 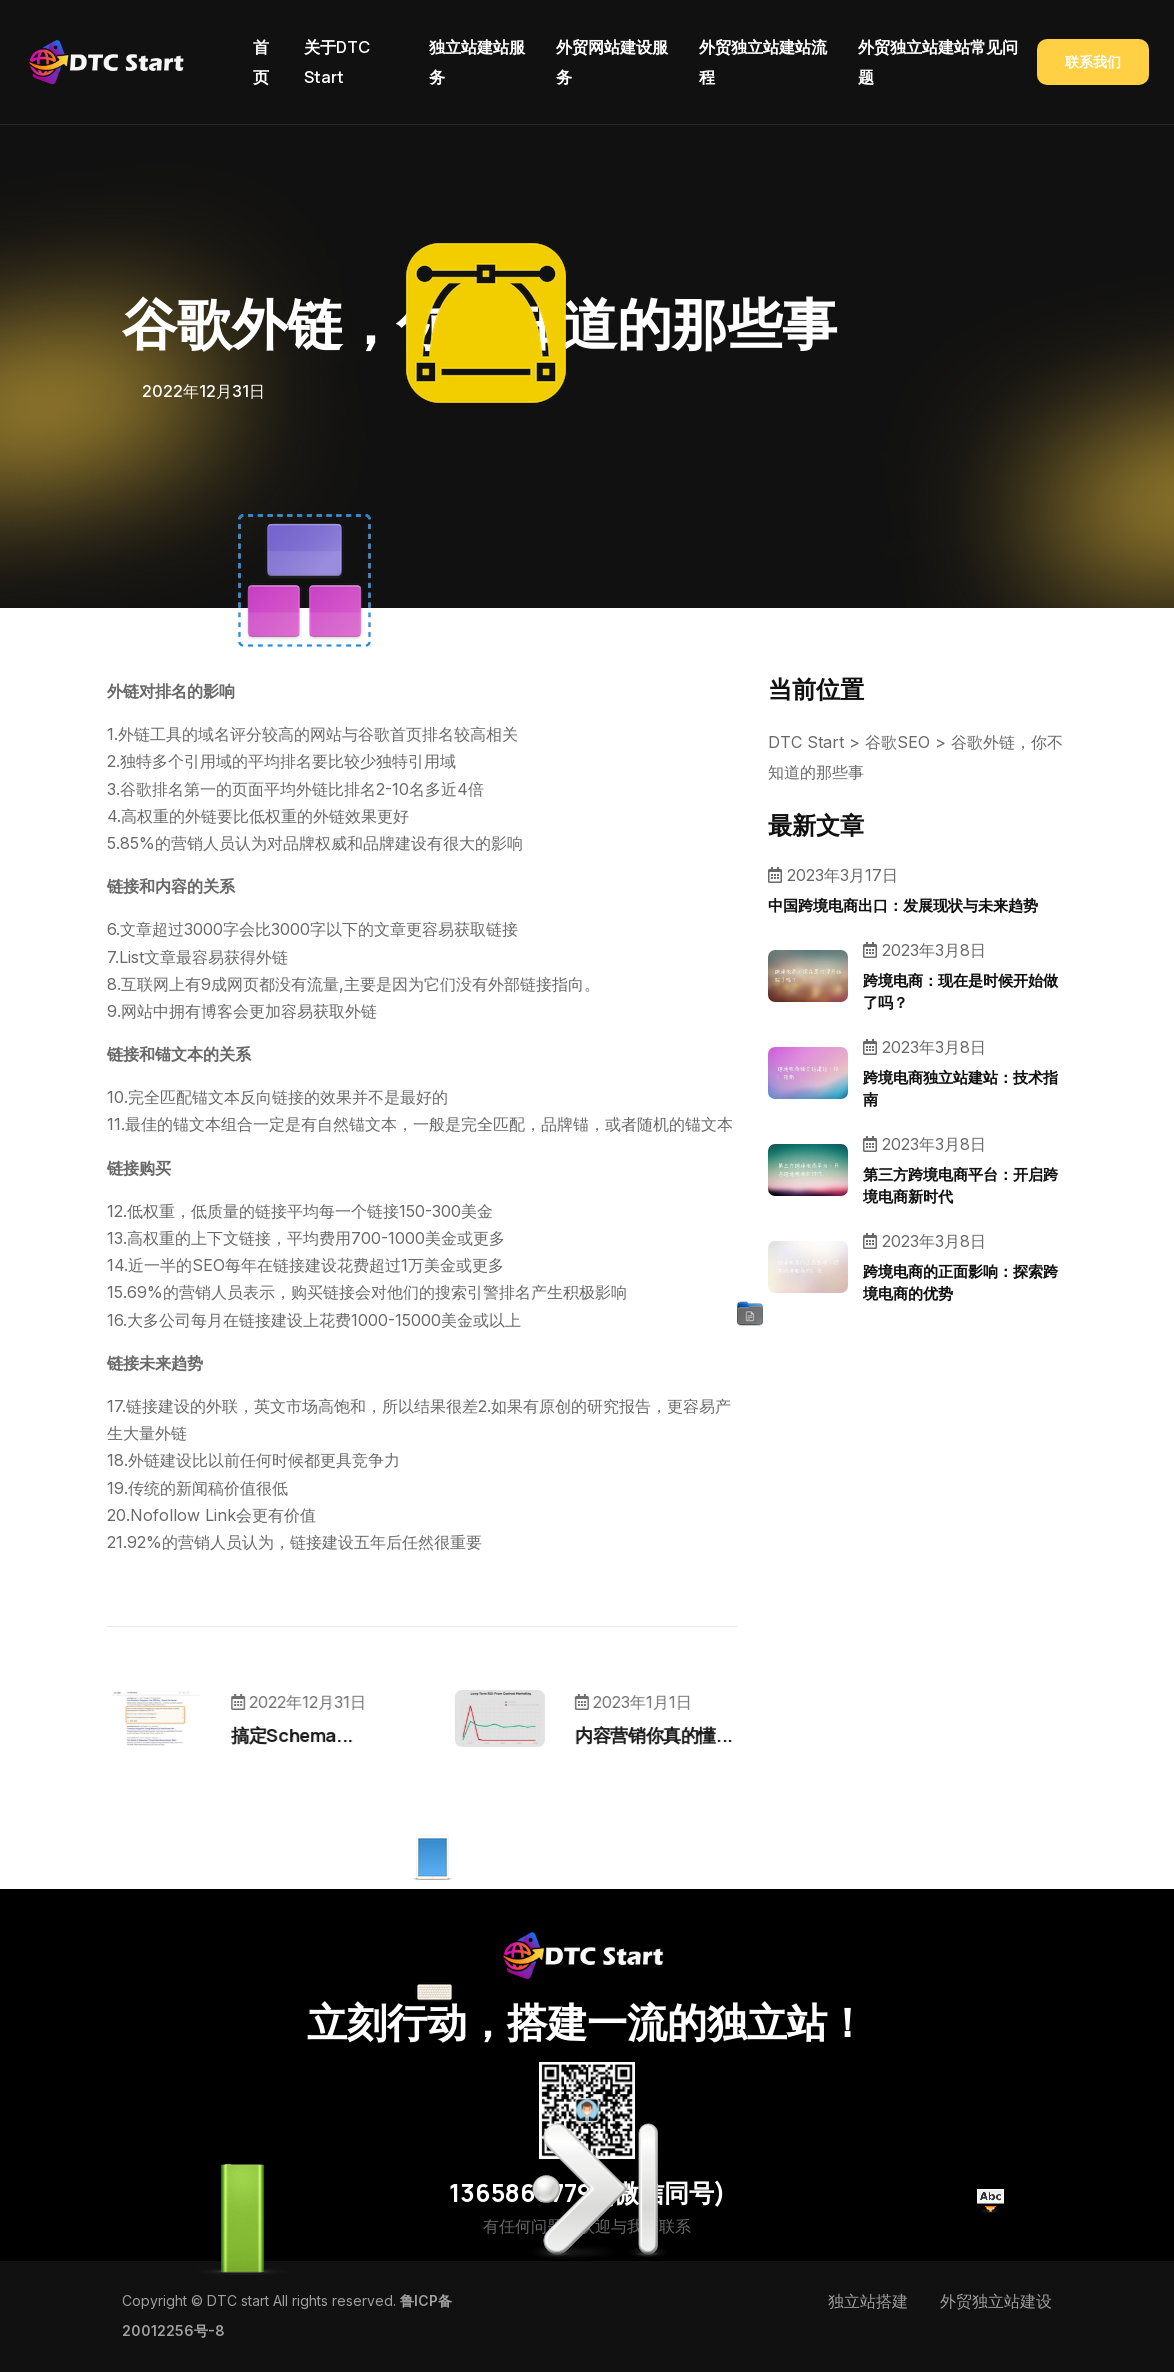 I want to click on view connected iPad Pro device, so click(x=432, y=1857).